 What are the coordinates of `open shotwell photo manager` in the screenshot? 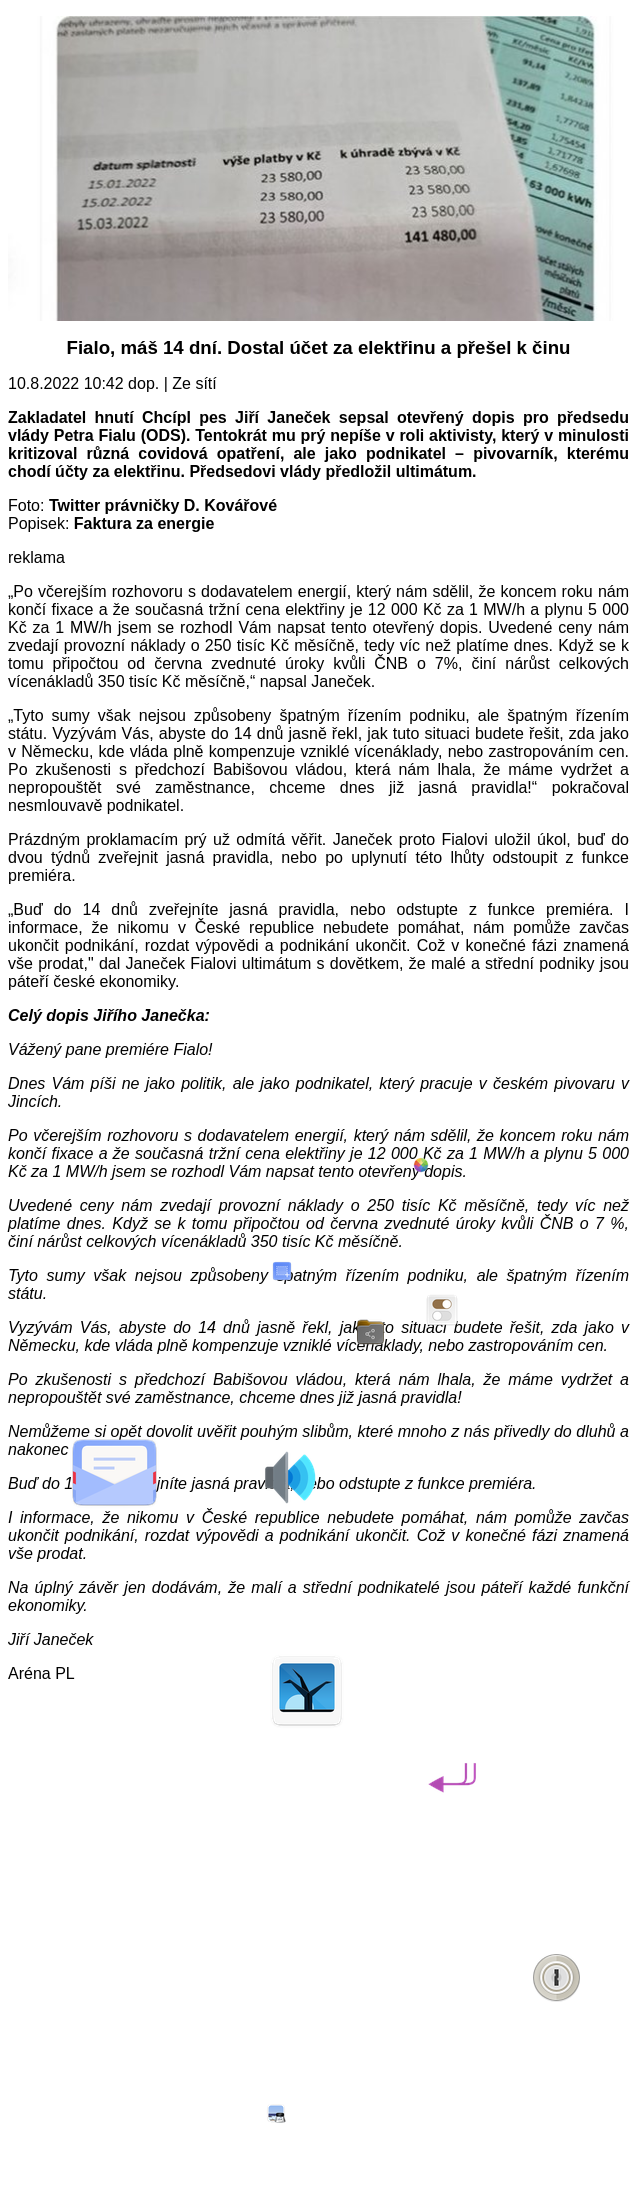 It's located at (307, 1691).